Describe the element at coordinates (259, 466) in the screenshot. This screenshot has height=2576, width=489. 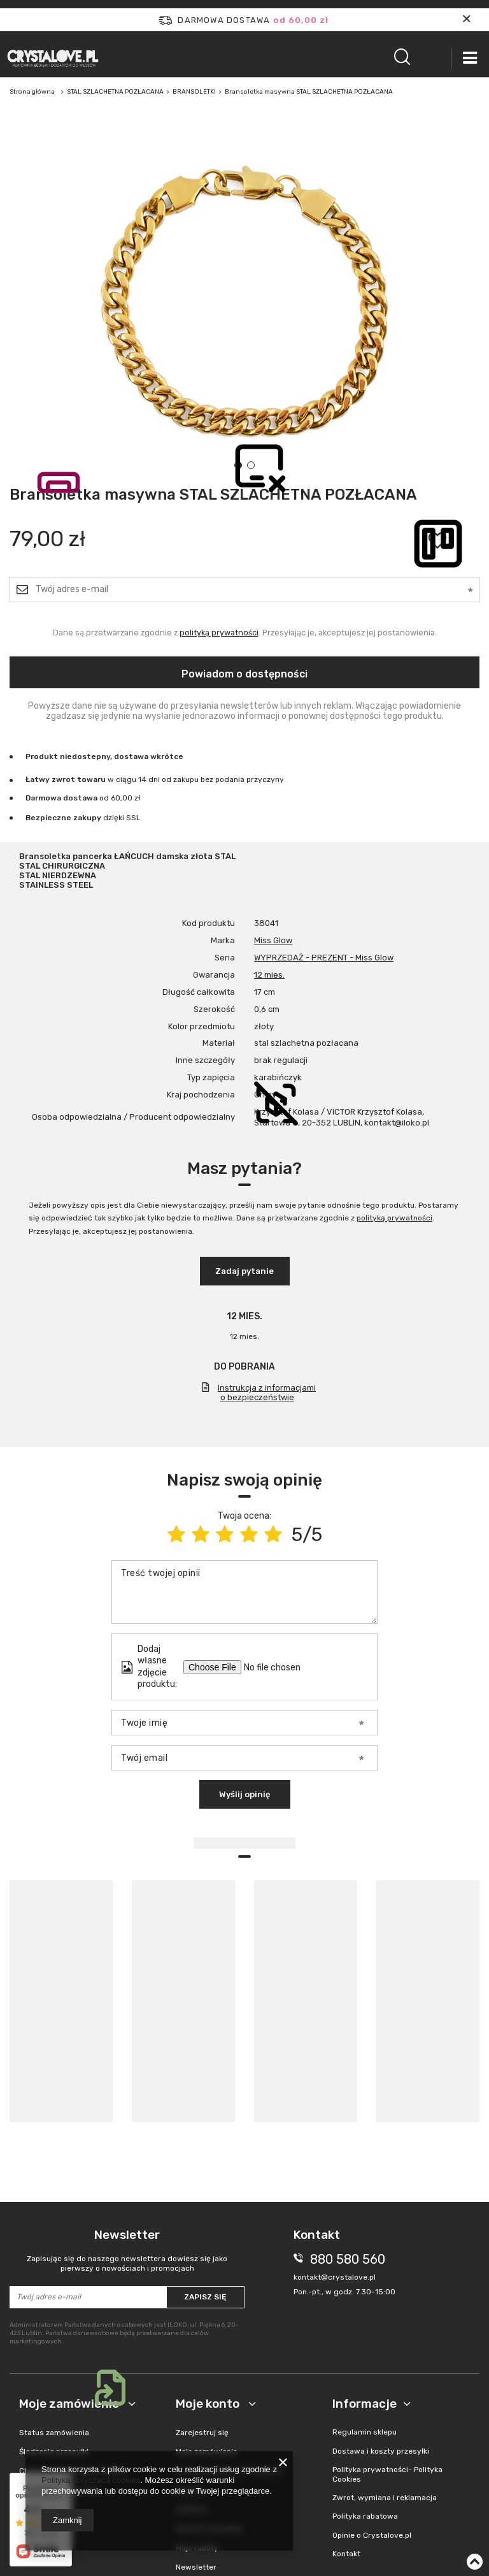
I see `disconnect or remove iPad from horizontal display` at that location.